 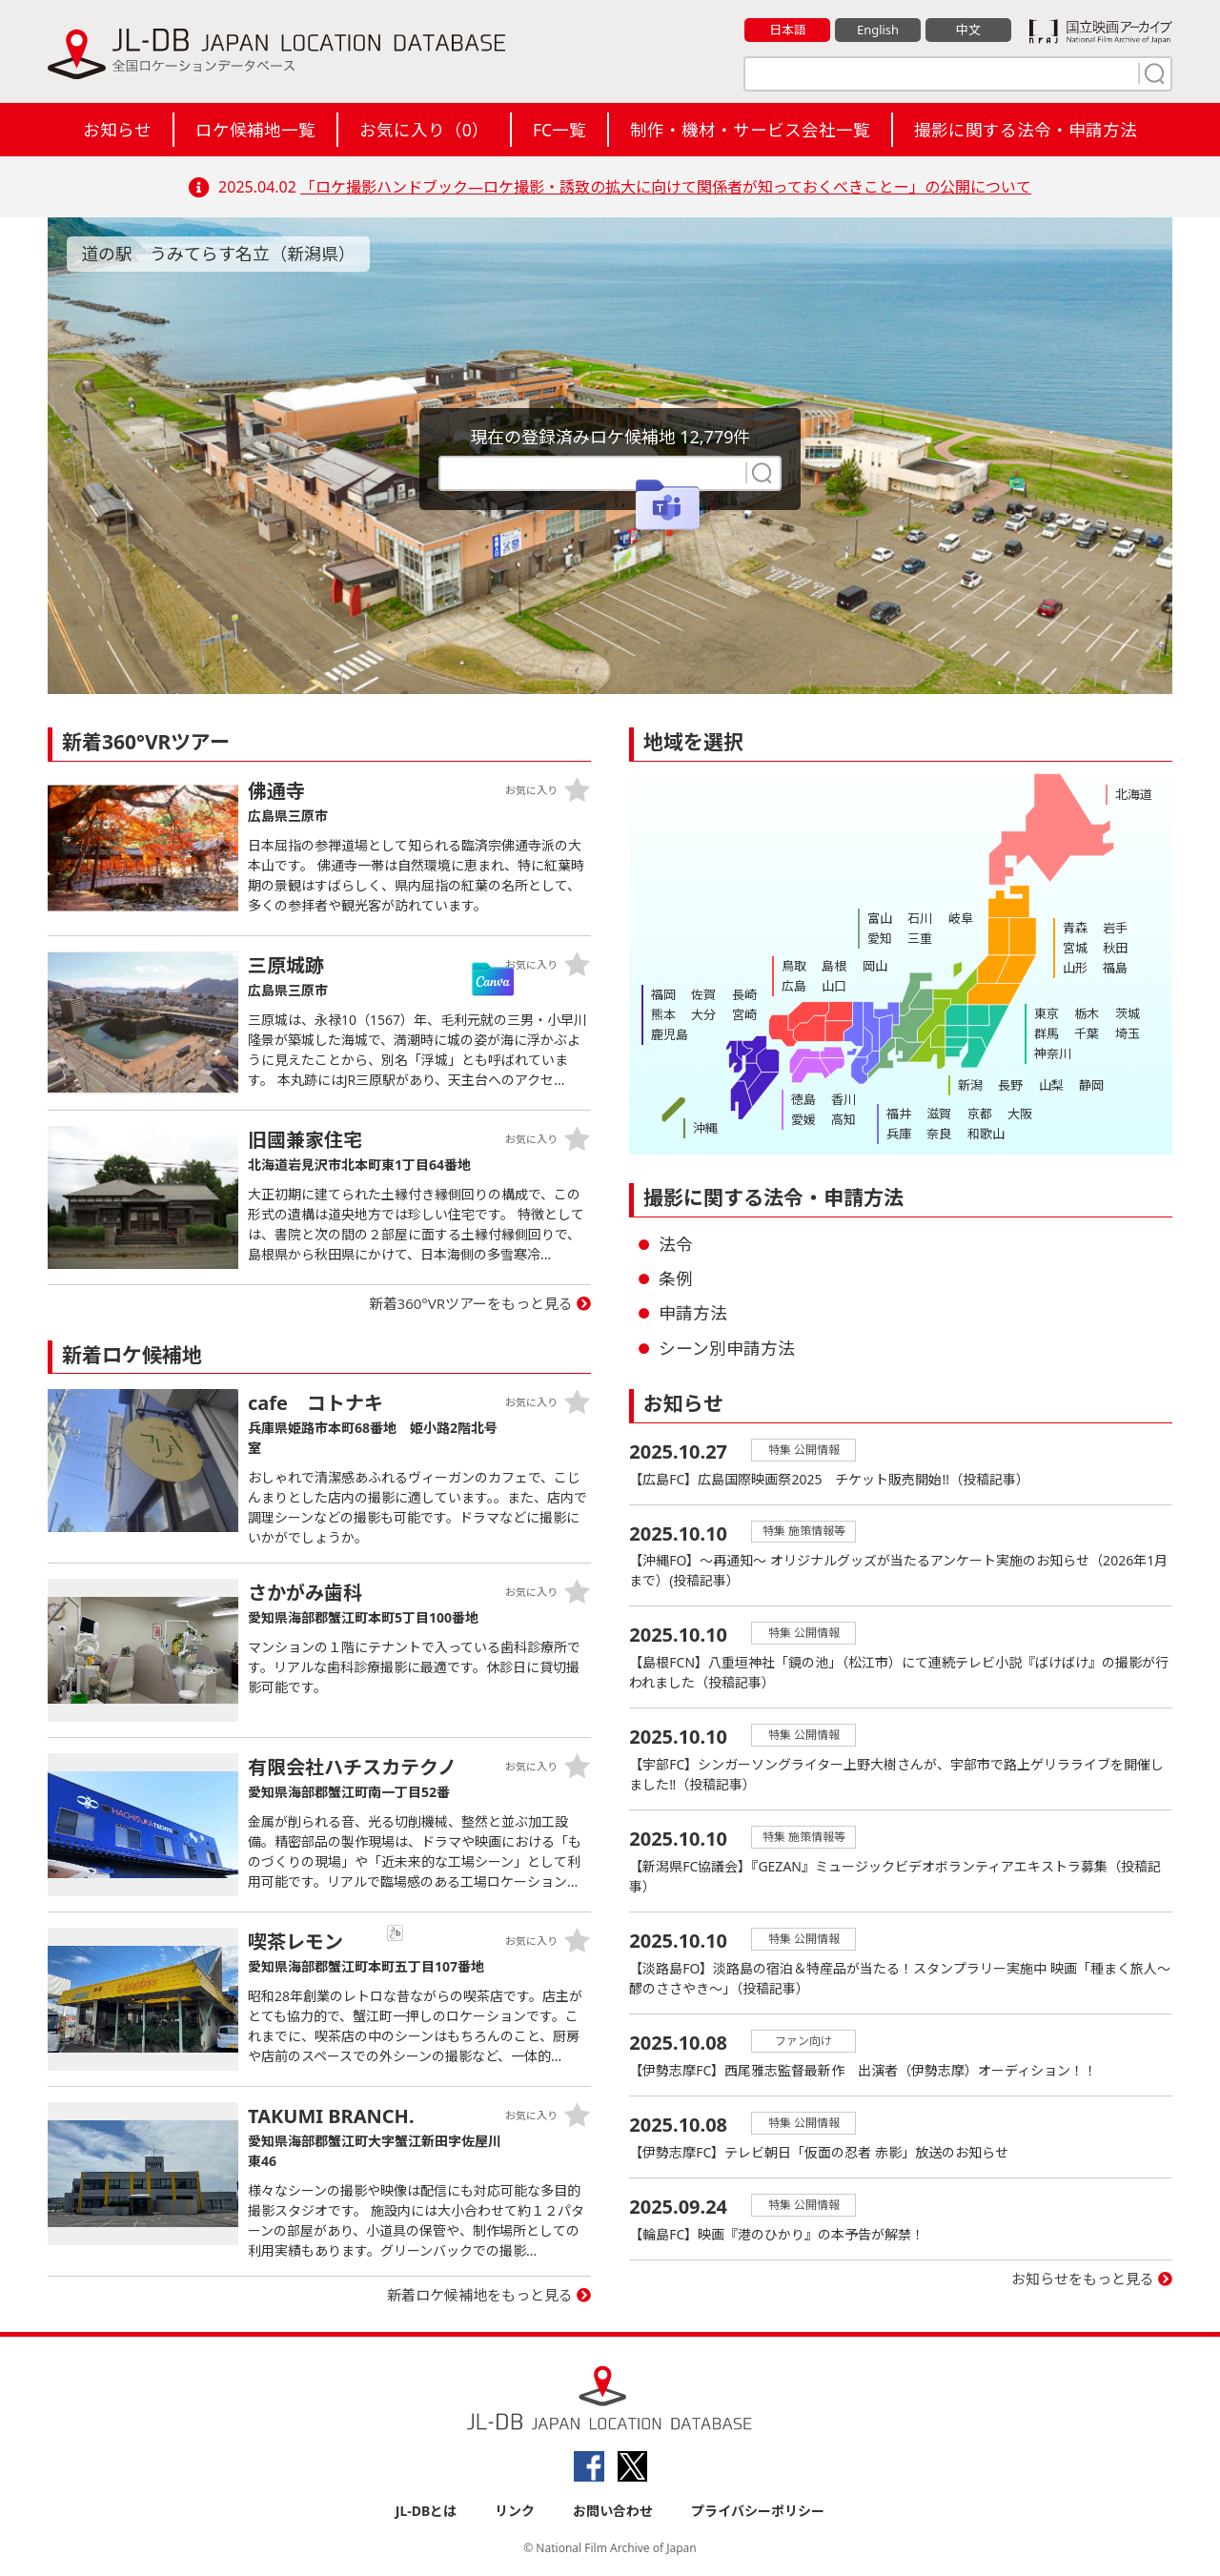 I want to click on open notepad++ project folder, so click(x=1016, y=482).